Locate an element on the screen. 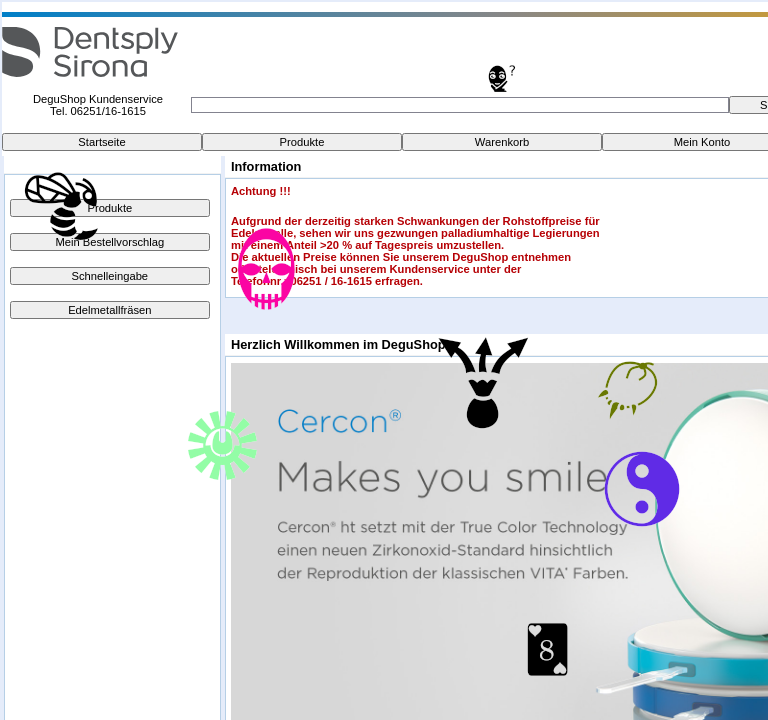 This screenshot has width=768, height=720. indicates a thinking or processing state is located at coordinates (502, 78).